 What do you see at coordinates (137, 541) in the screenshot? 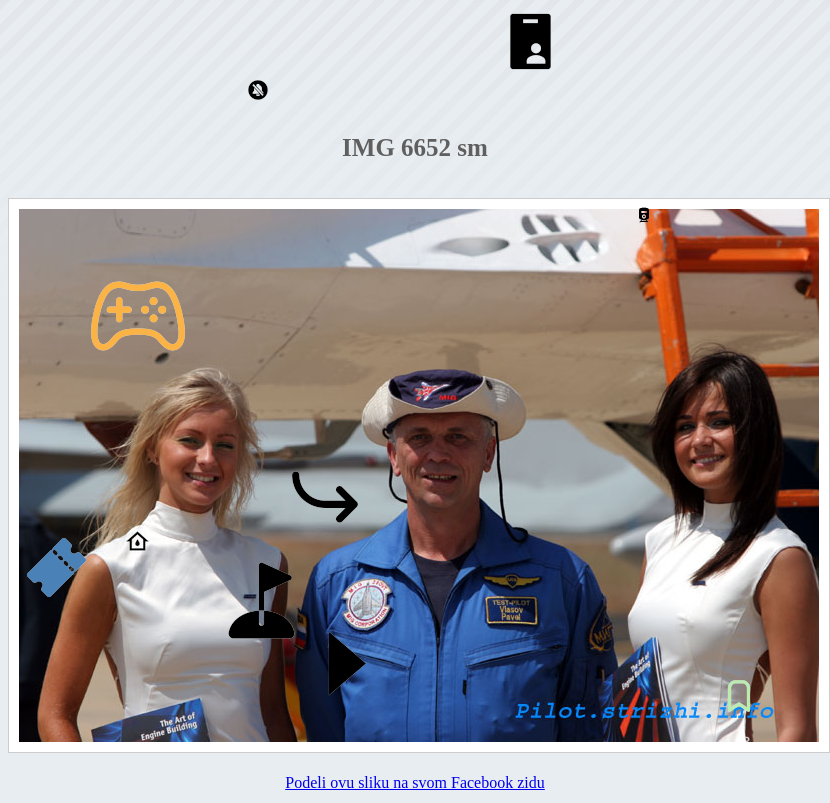
I see `indicates water damage or flooding in a home` at bounding box center [137, 541].